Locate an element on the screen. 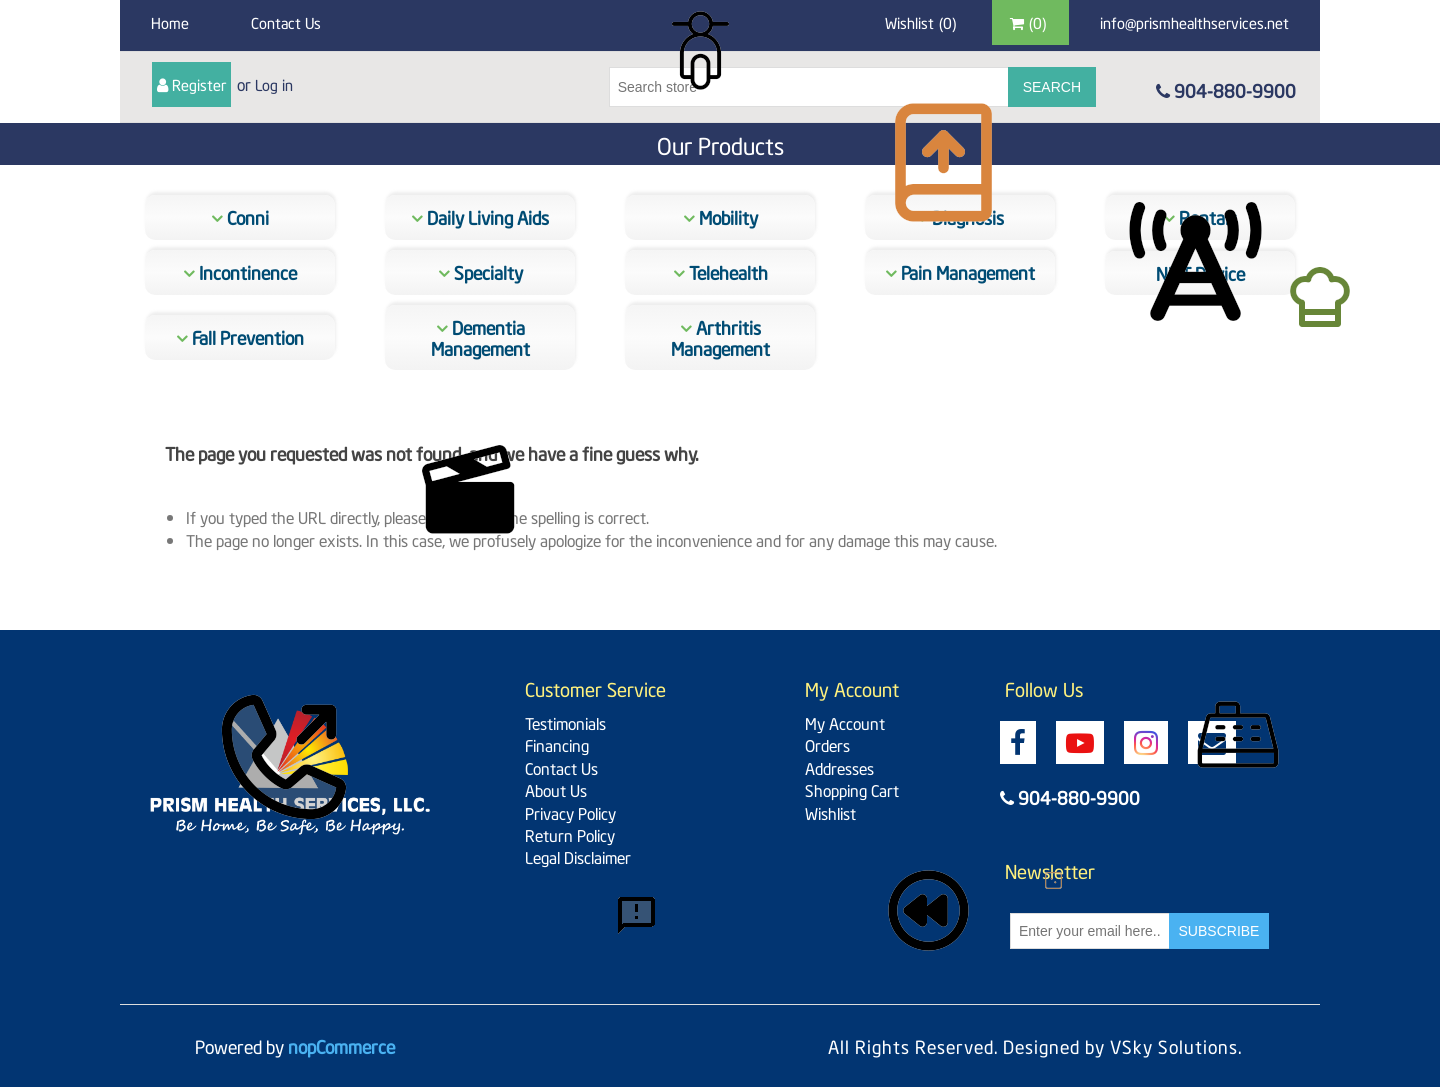  select moped or scooter as transportation mode is located at coordinates (700, 50).